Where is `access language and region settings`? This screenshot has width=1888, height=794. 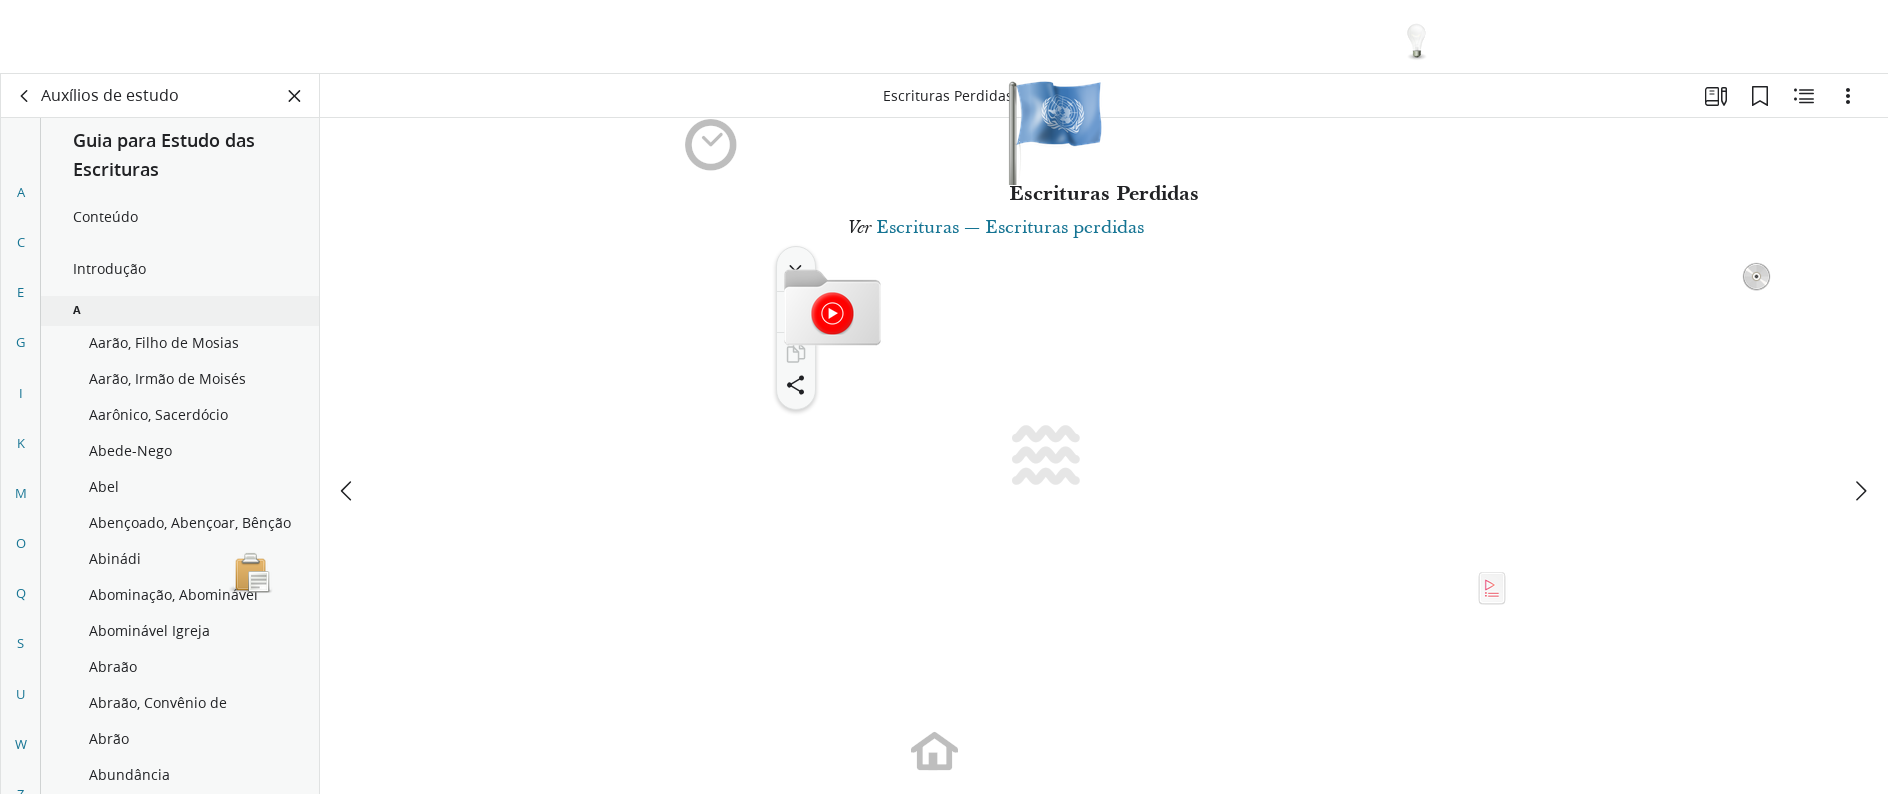 access language and region settings is located at coordinates (1054, 132).